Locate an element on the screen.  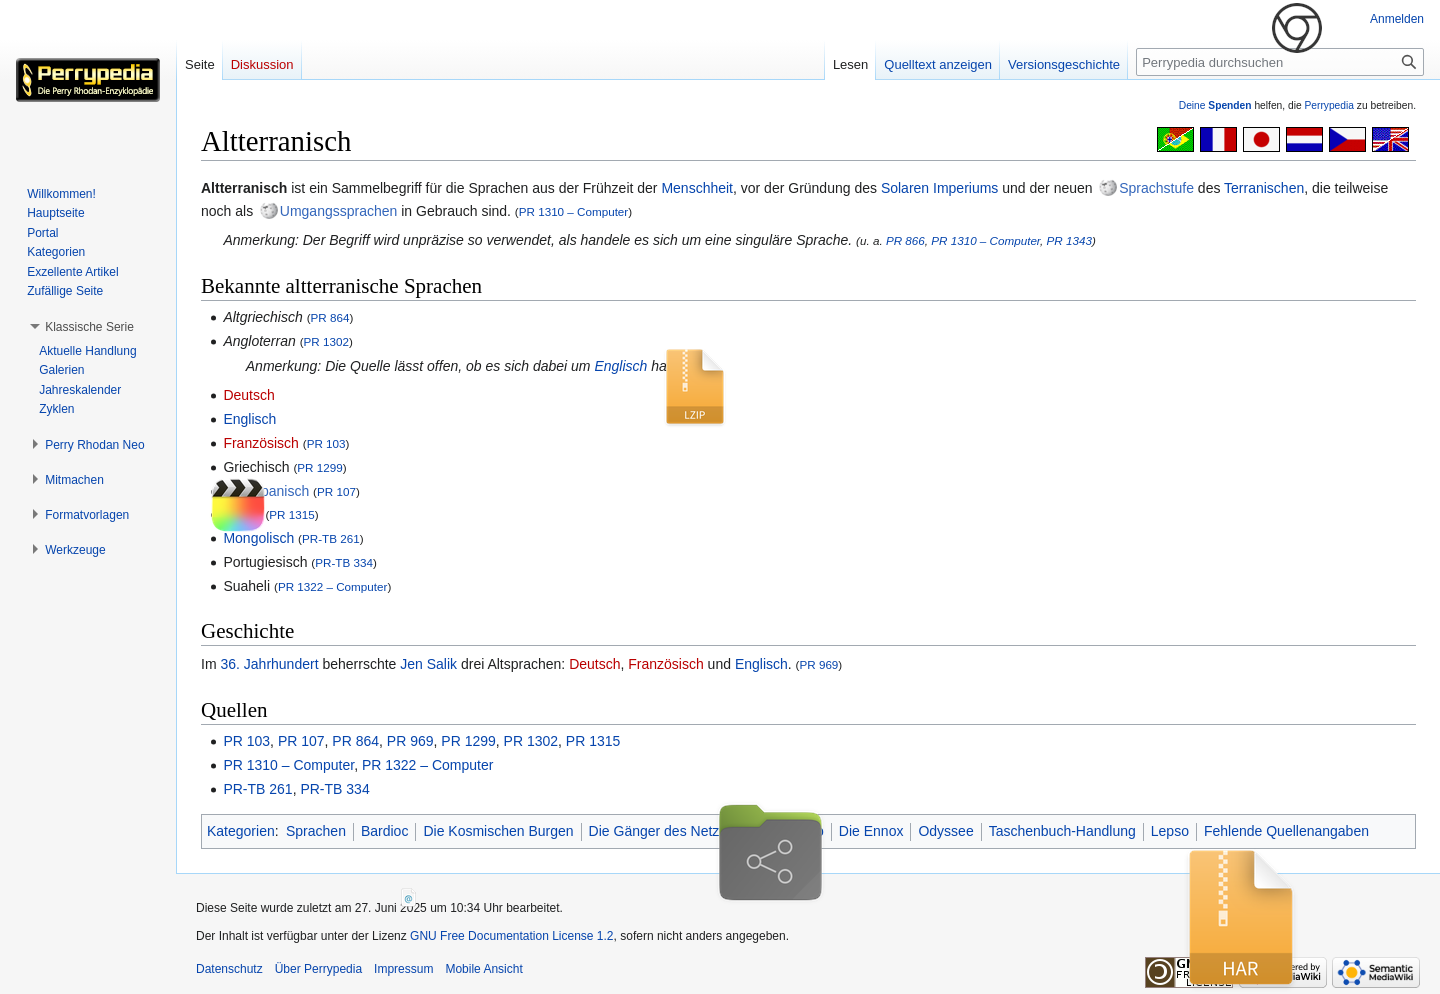
xar archive file type indicator is located at coordinates (1241, 920).